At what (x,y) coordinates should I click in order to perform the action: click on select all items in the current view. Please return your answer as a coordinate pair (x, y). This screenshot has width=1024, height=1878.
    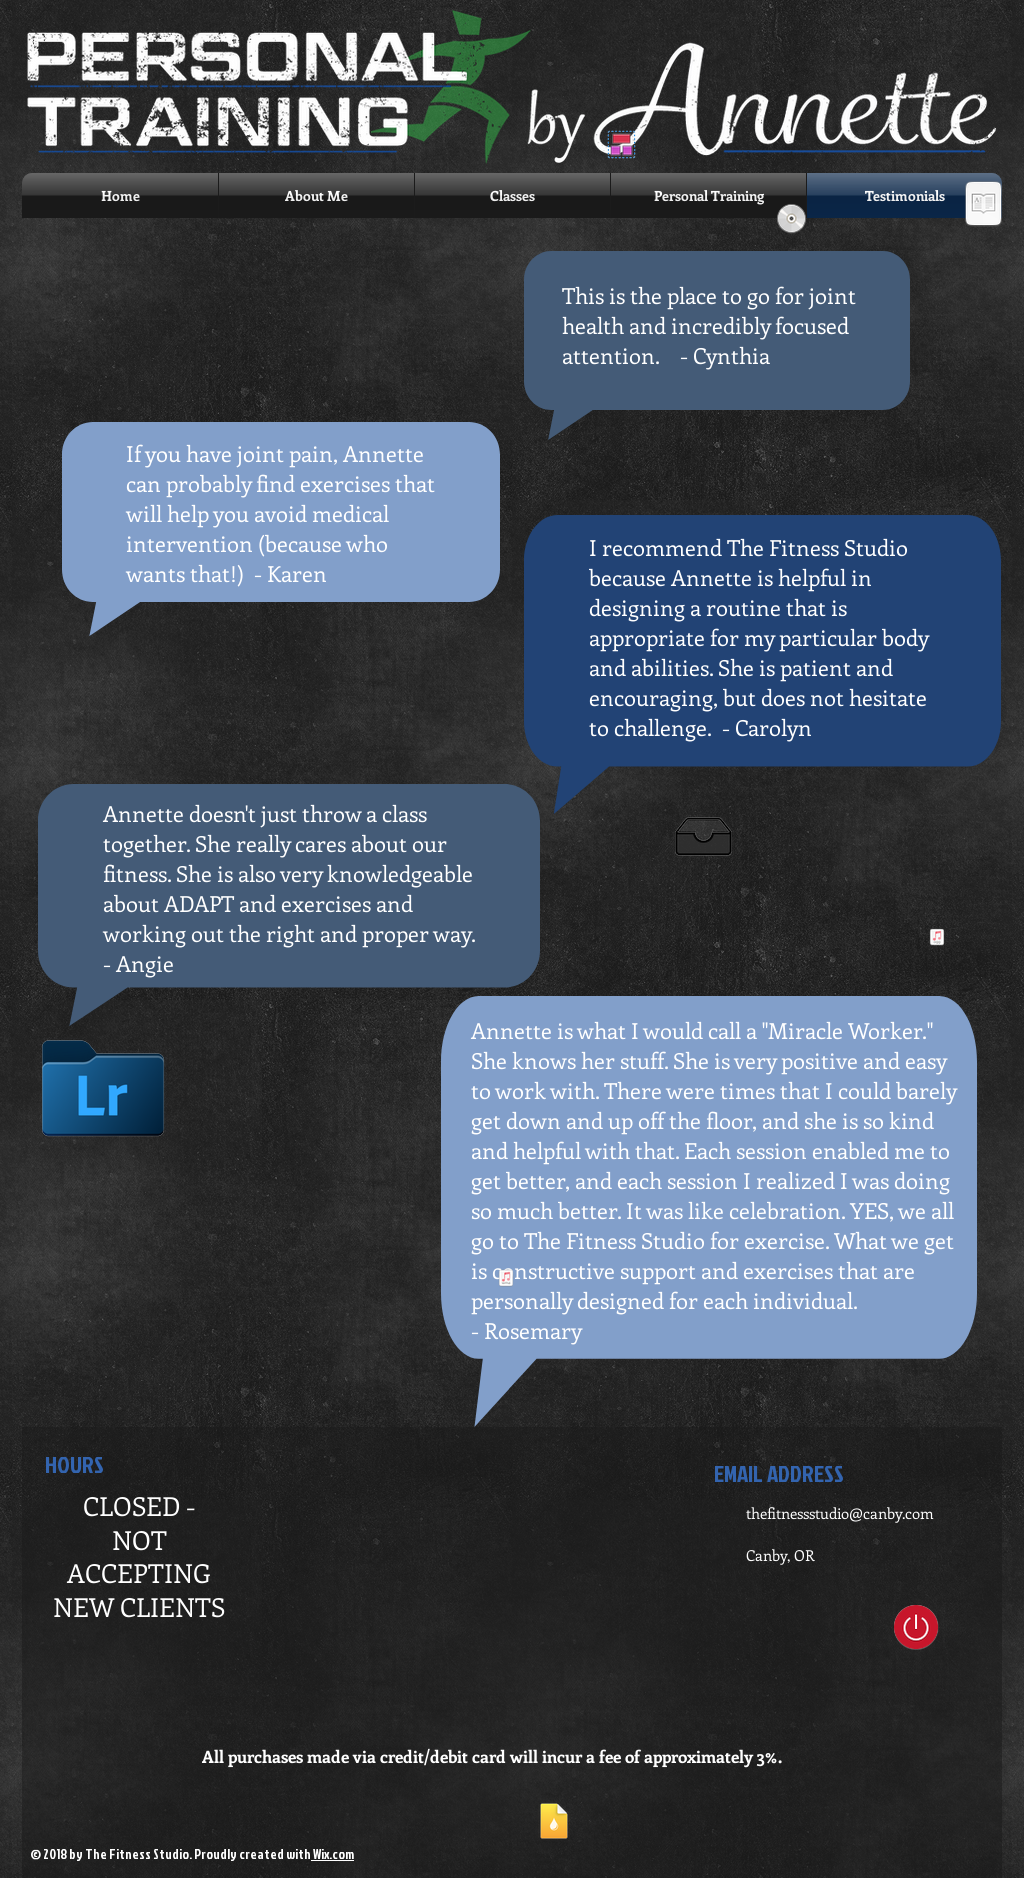
    Looking at the image, I should click on (621, 144).